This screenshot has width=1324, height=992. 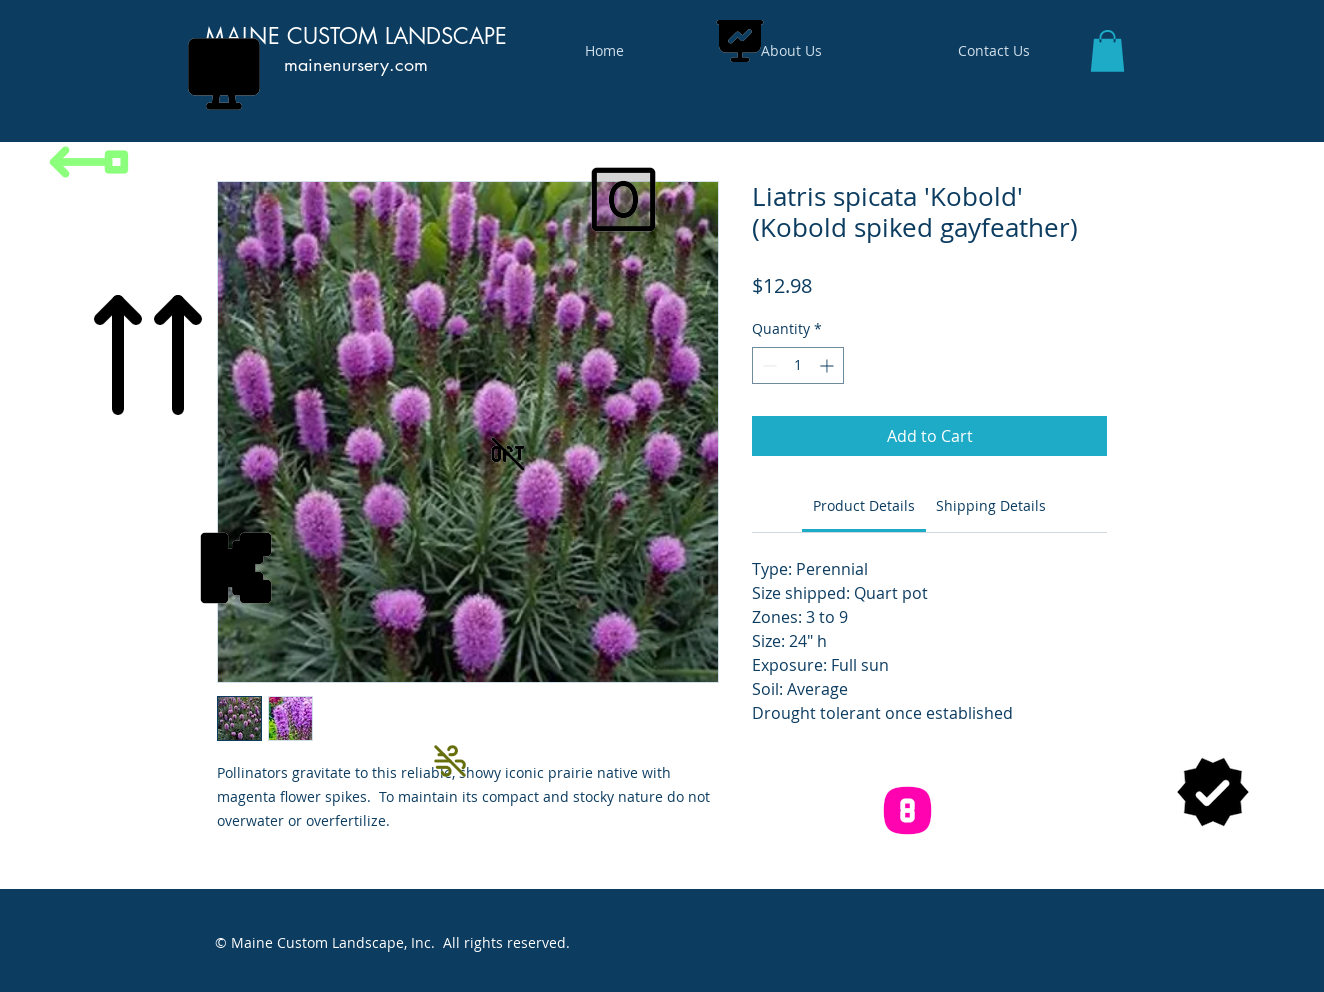 What do you see at coordinates (450, 761) in the screenshot?
I see `disable wind or fan mode` at bounding box center [450, 761].